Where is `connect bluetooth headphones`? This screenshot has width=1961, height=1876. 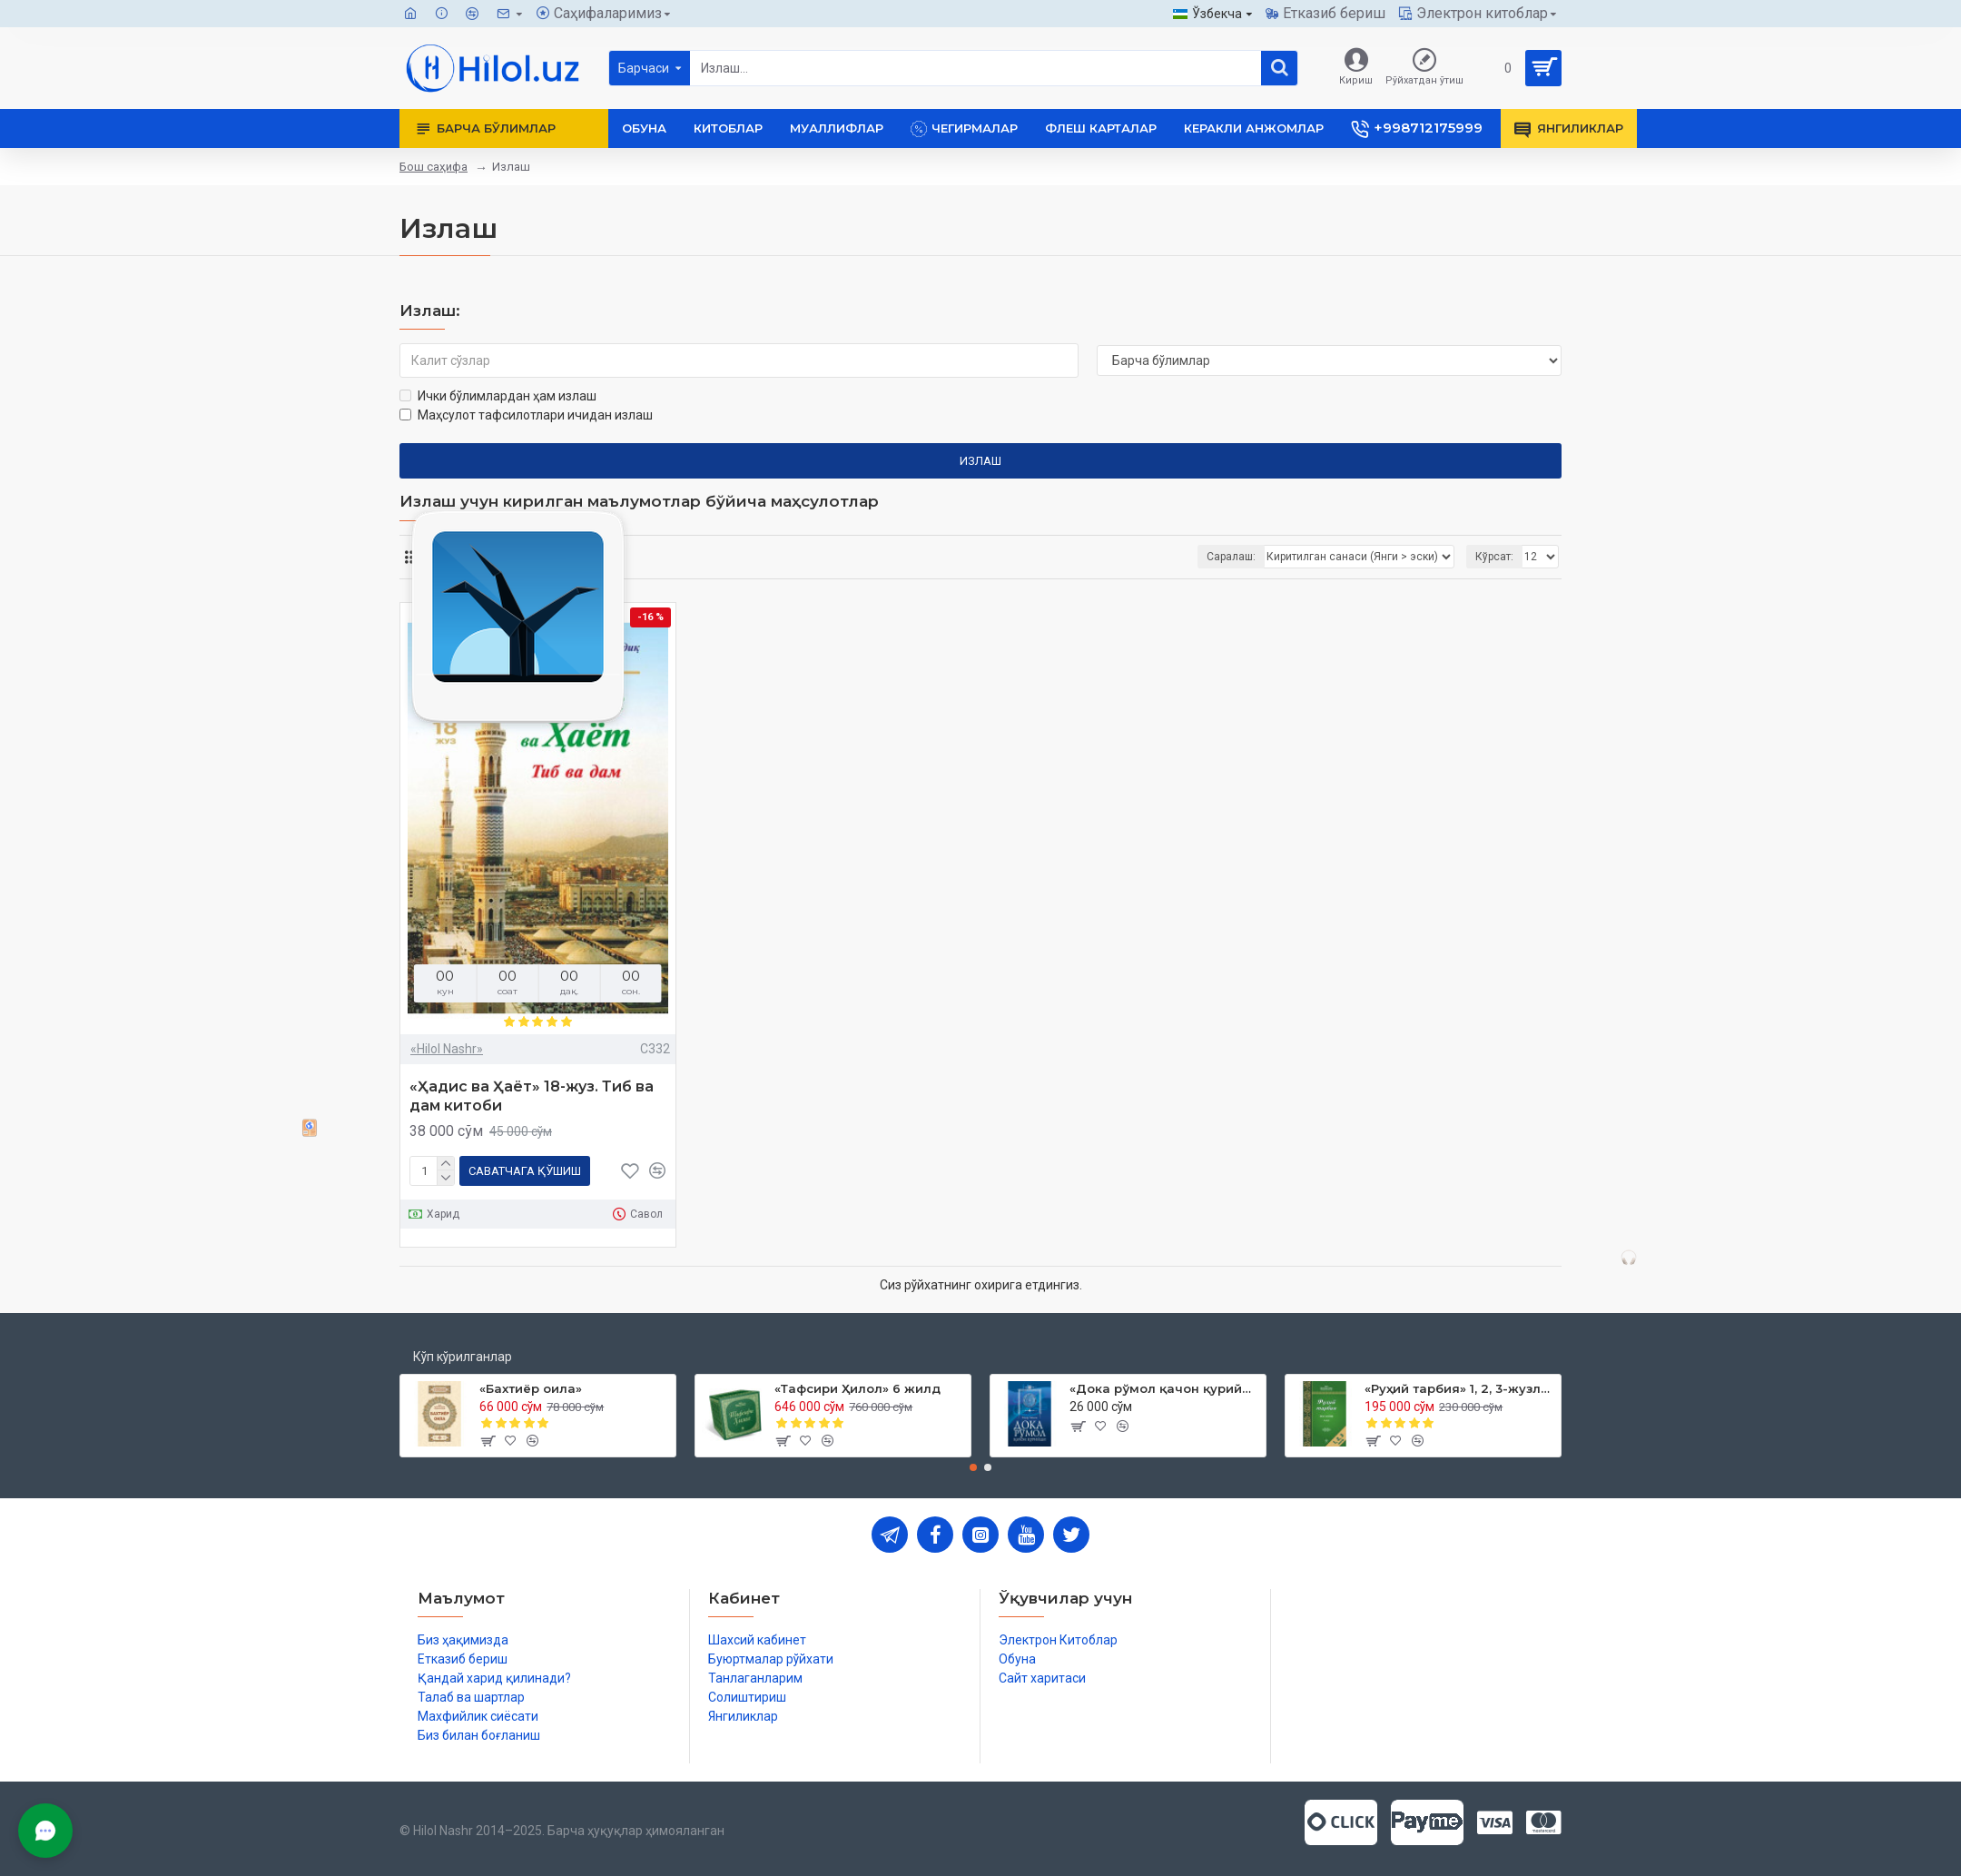
connect bluetooth headphones is located at coordinates (1629, 1258).